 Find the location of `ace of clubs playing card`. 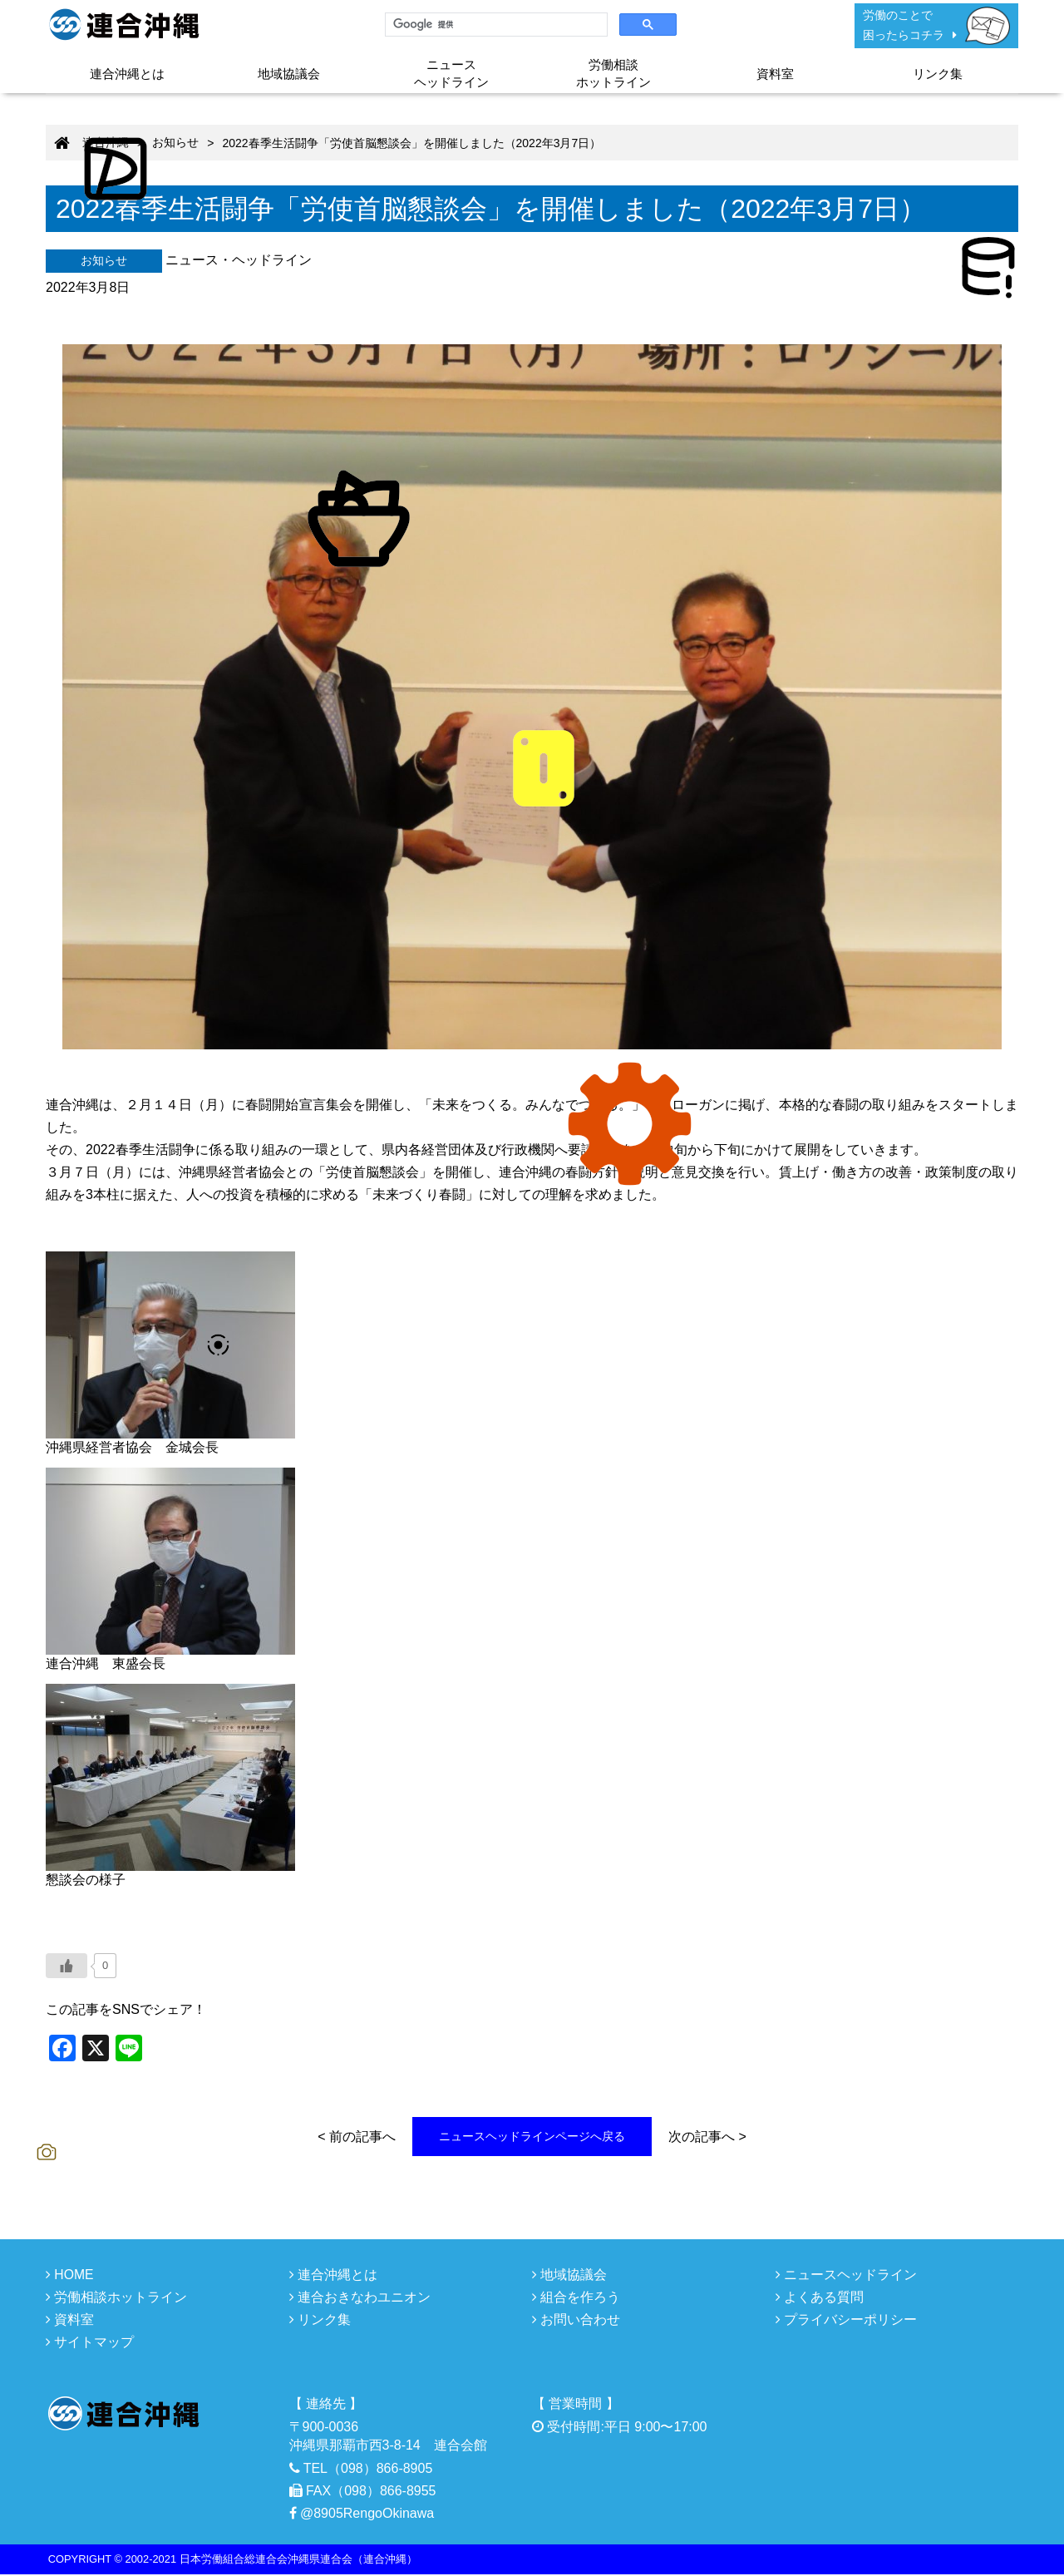

ace of clubs playing card is located at coordinates (544, 768).